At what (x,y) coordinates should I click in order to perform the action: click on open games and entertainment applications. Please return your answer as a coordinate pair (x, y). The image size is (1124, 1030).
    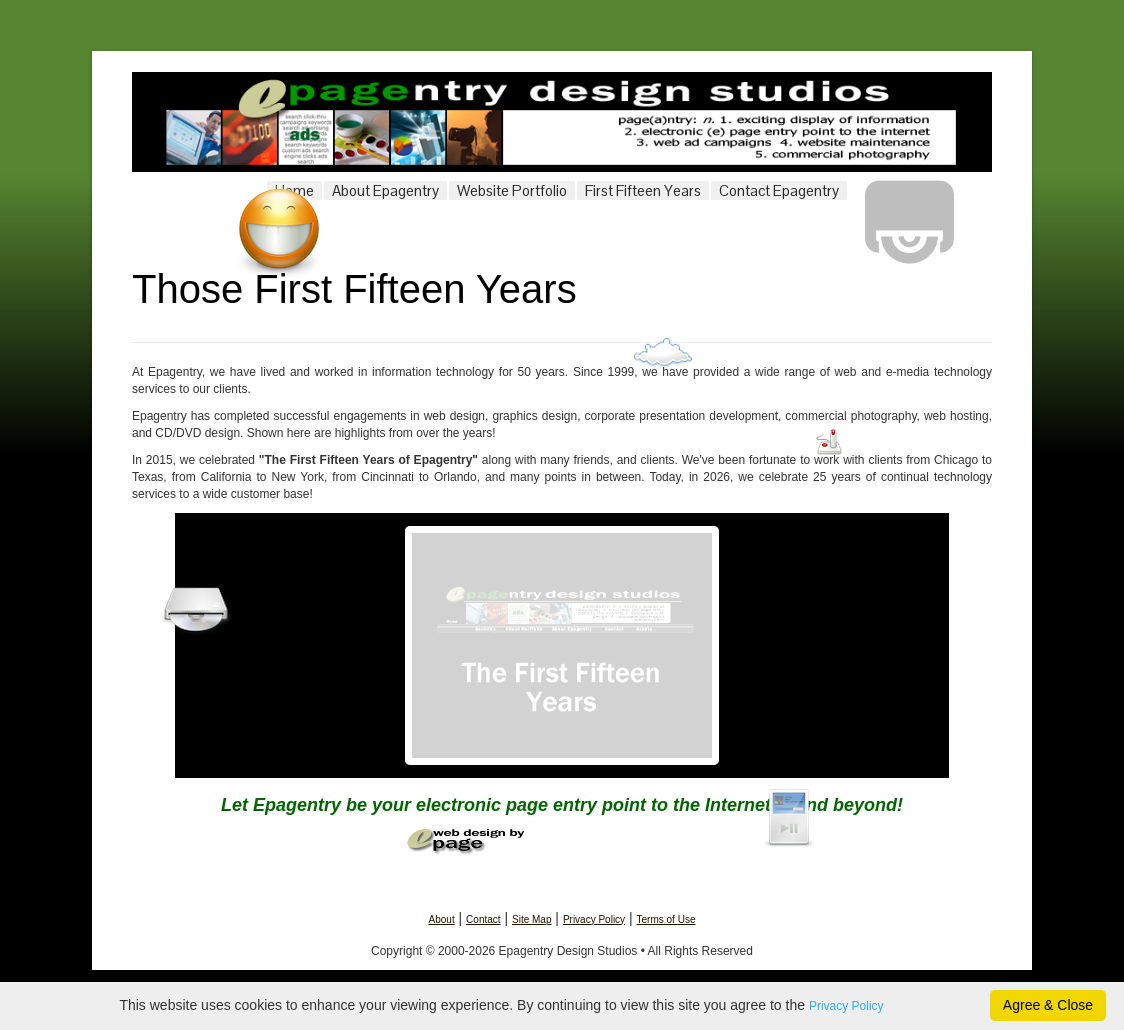
    Looking at the image, I should click on (829, 442).